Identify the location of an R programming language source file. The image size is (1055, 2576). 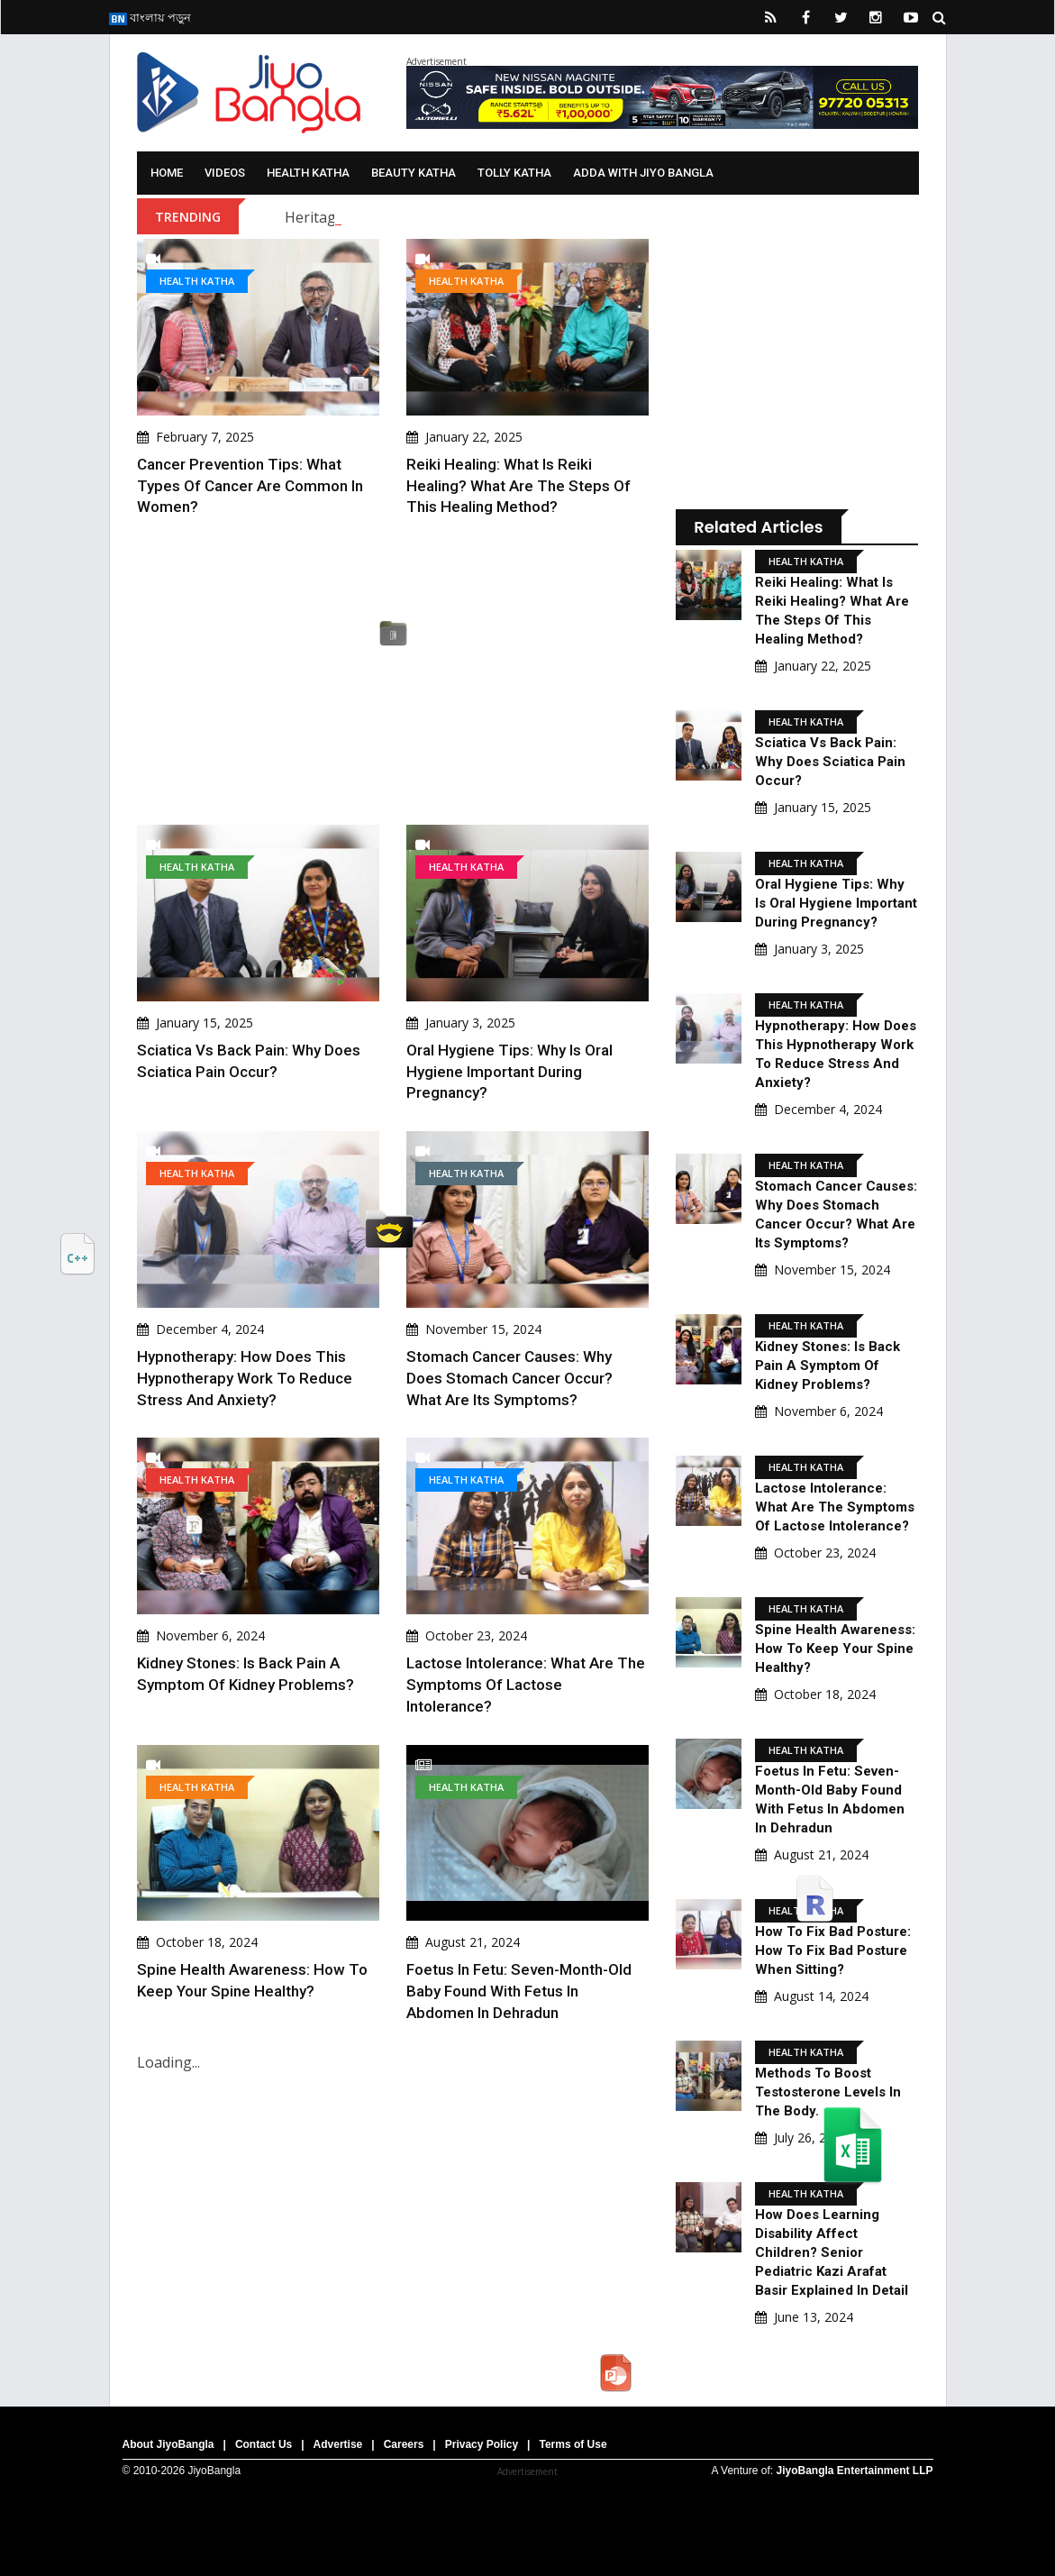
(814, 1898).